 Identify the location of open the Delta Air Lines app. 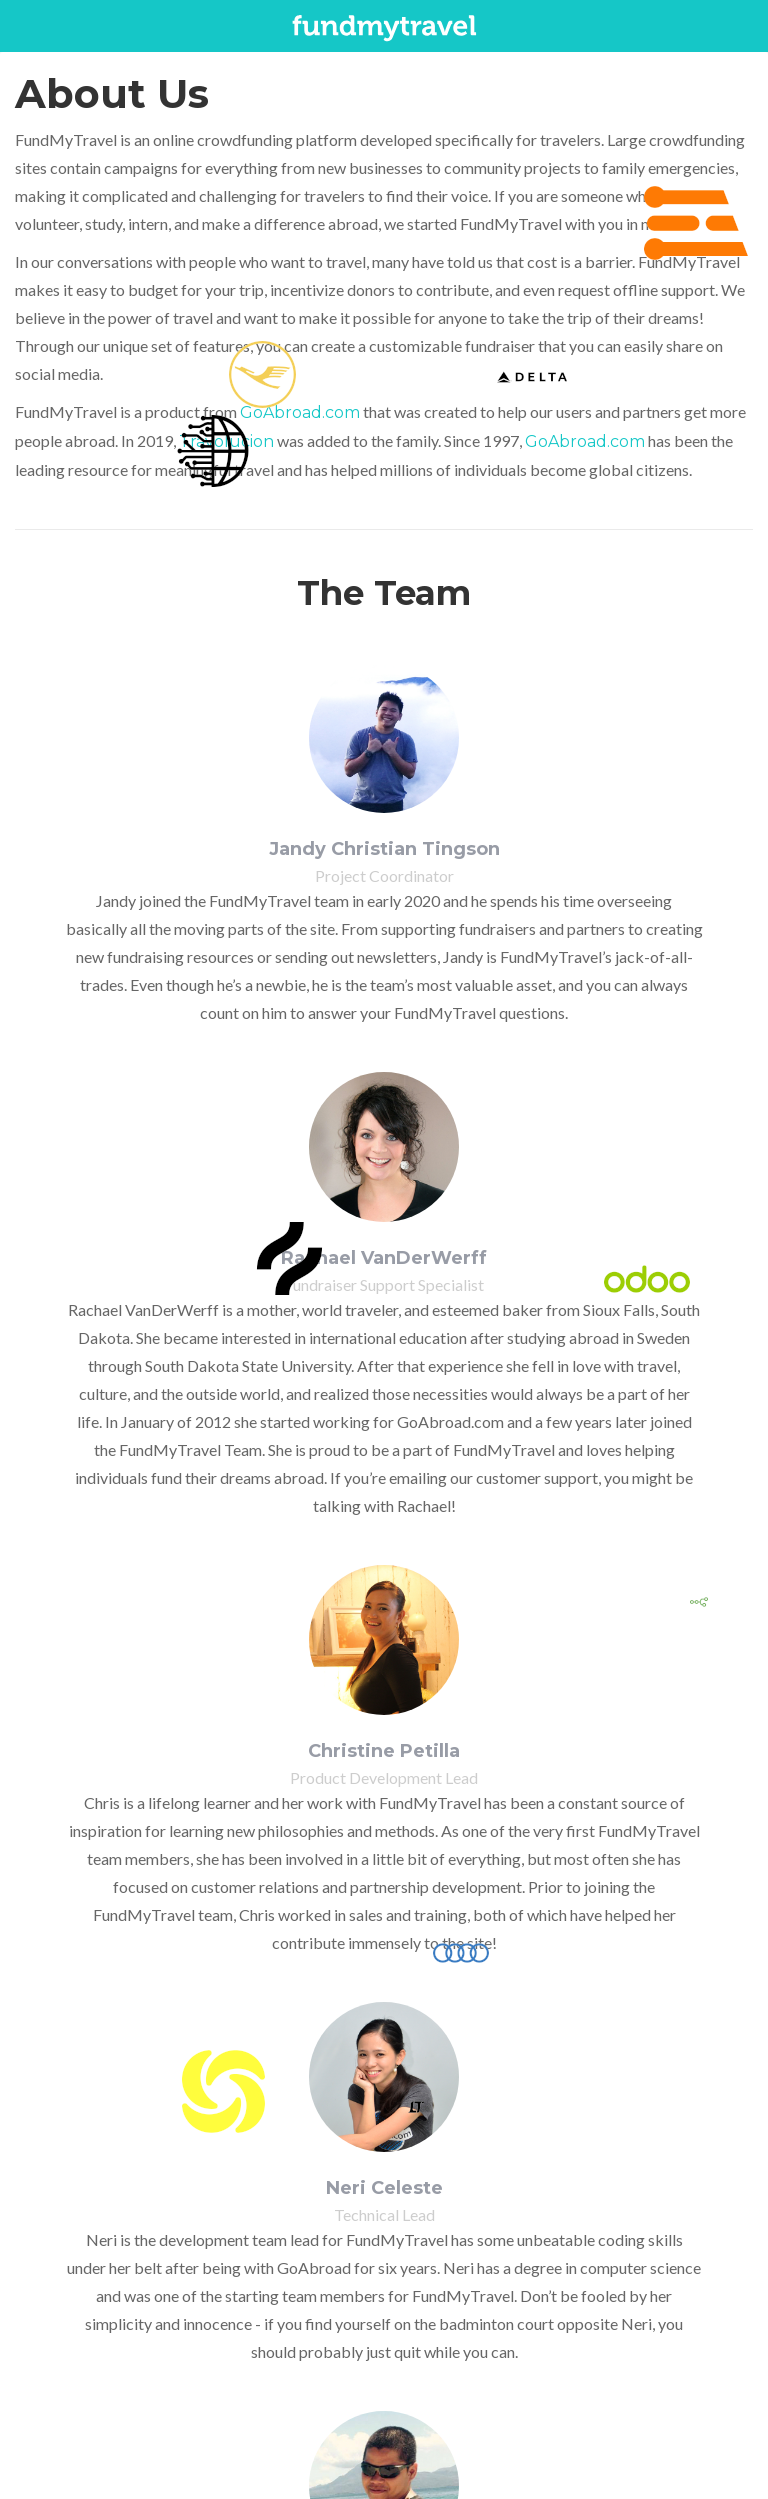
(532, 377).